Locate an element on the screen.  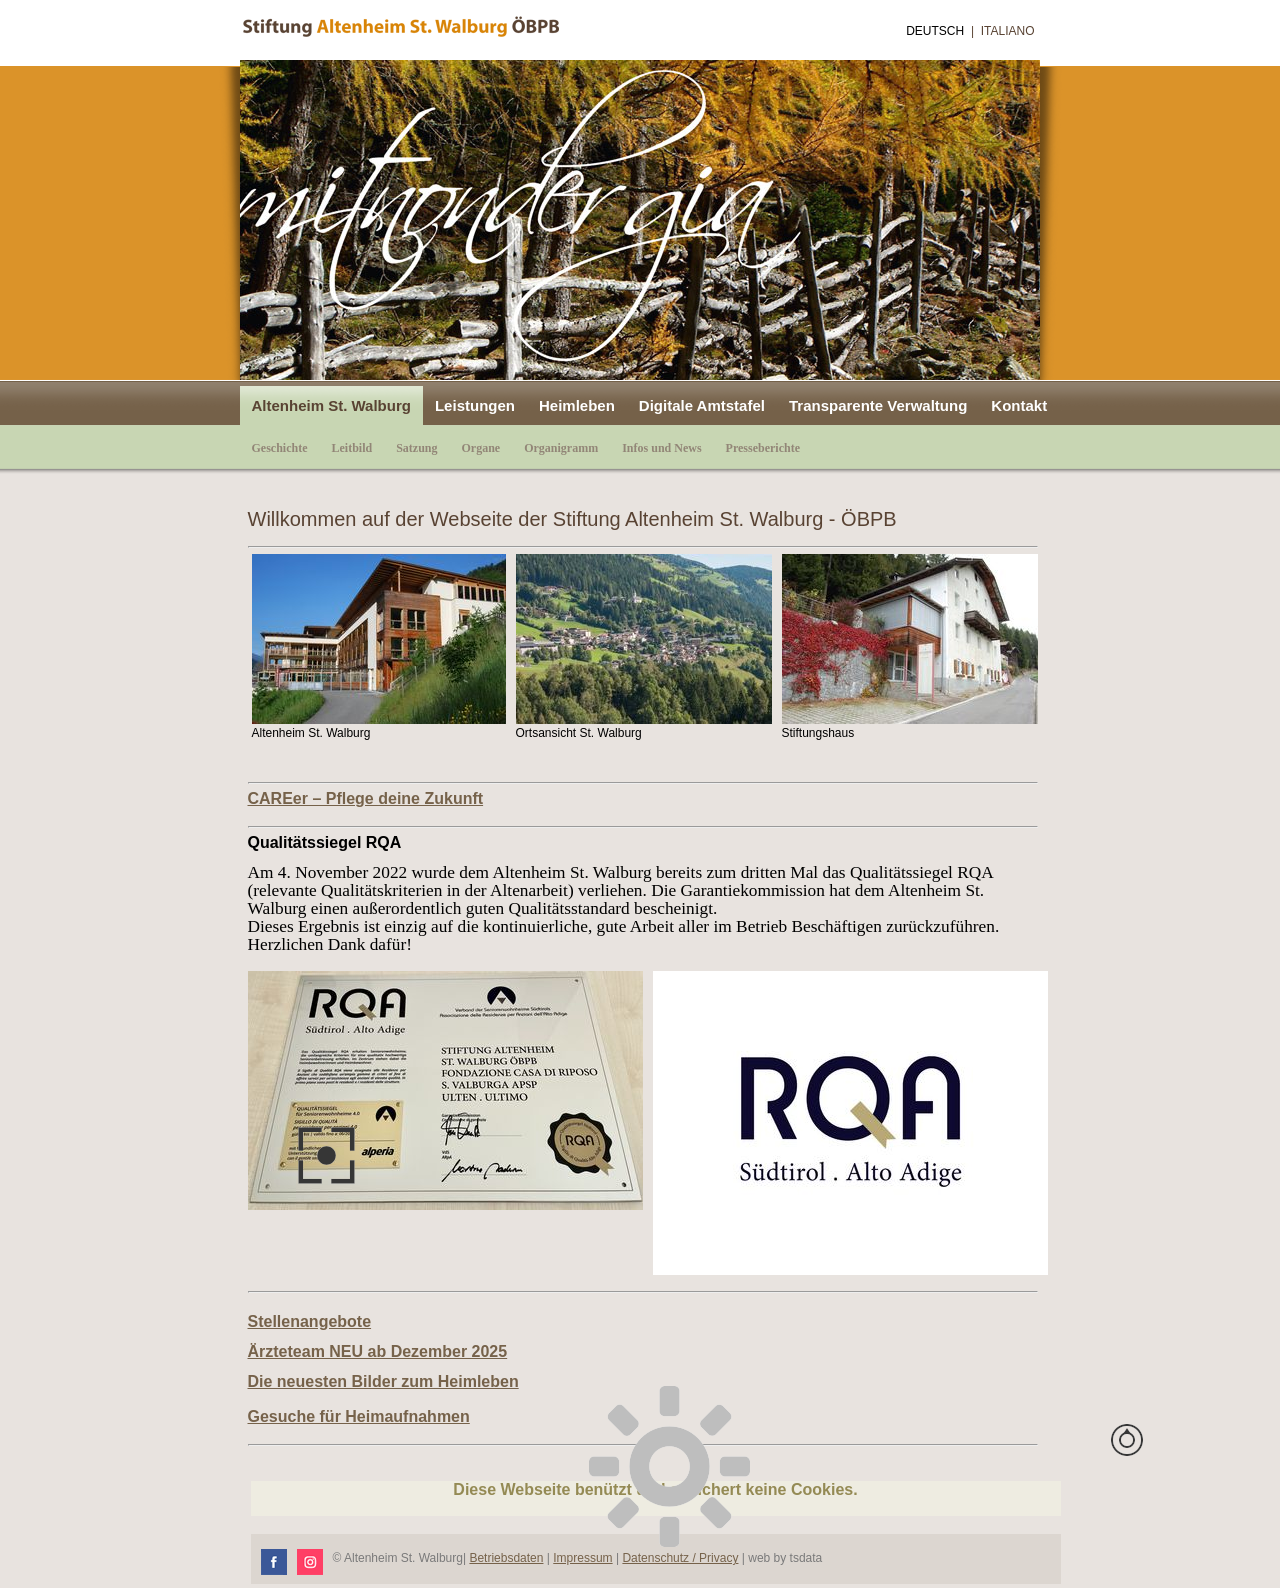
adjust display brightness settings is located at coordinates (669, 1466).